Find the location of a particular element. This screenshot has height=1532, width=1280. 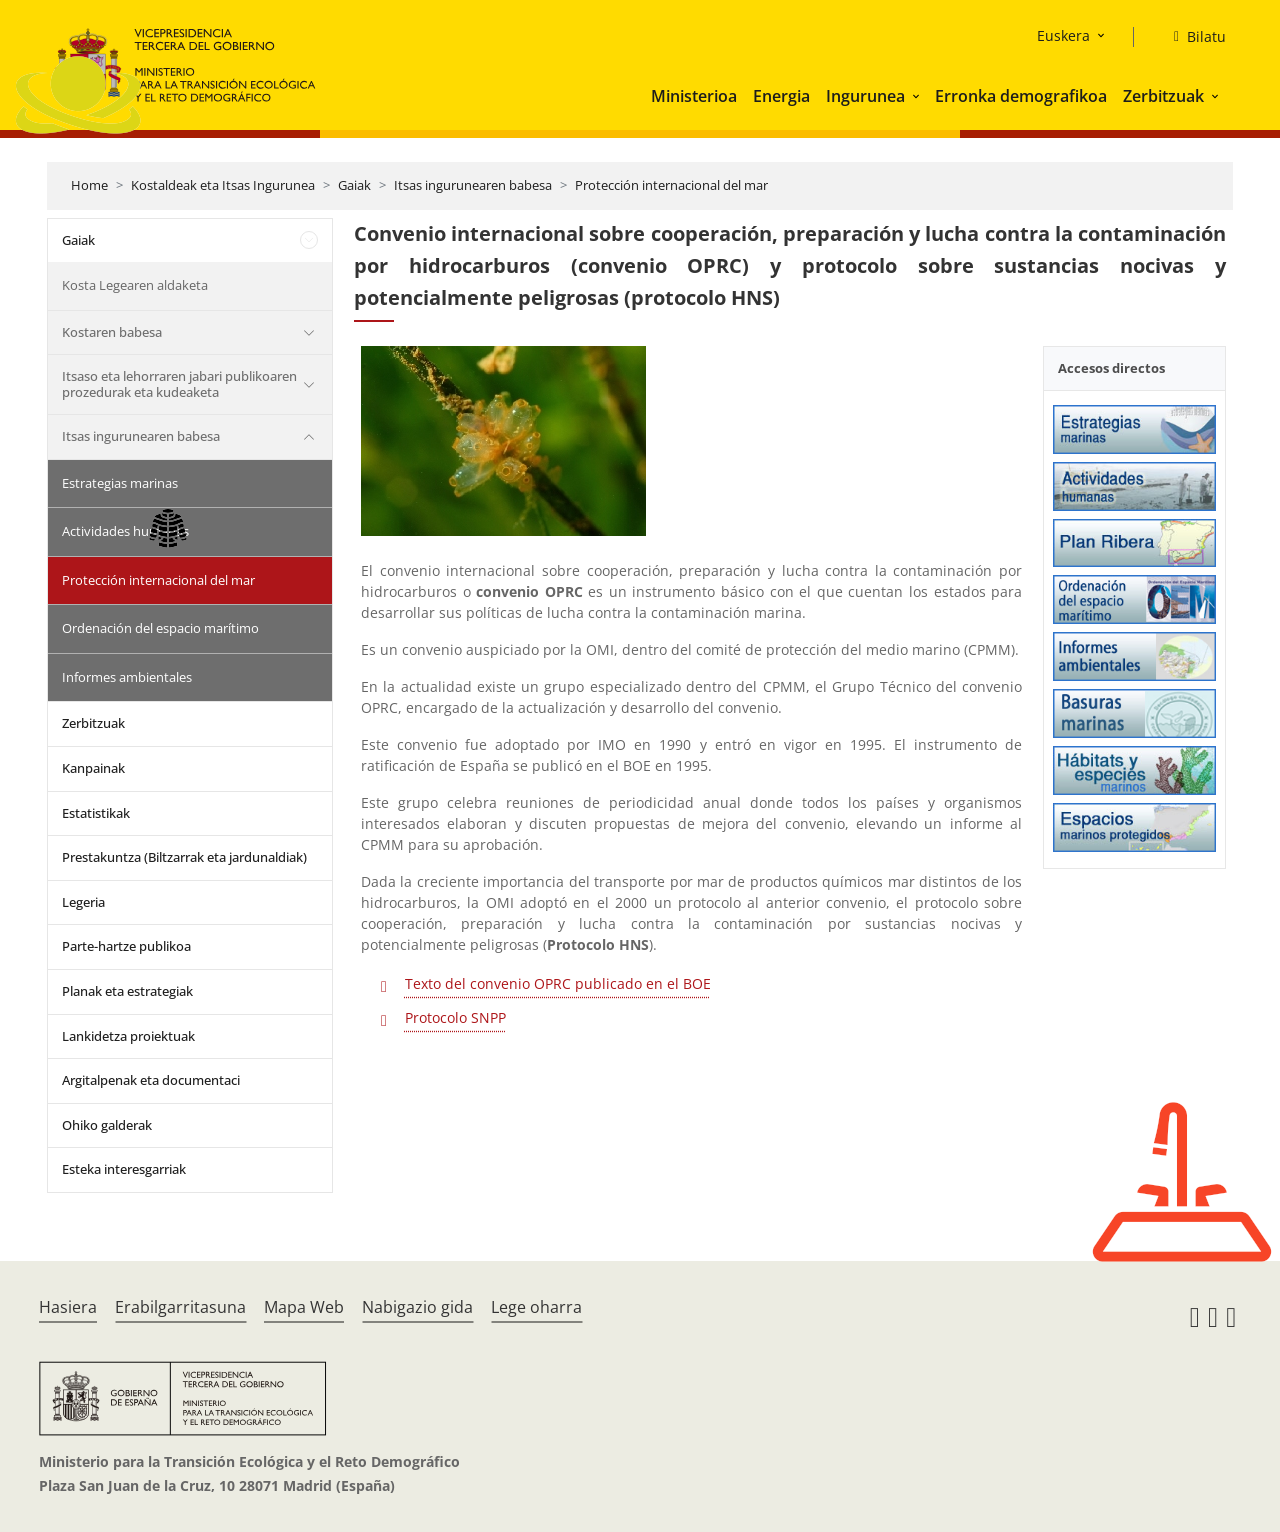

select winter jacket or outerwear item is located at coordinates (168, 528).